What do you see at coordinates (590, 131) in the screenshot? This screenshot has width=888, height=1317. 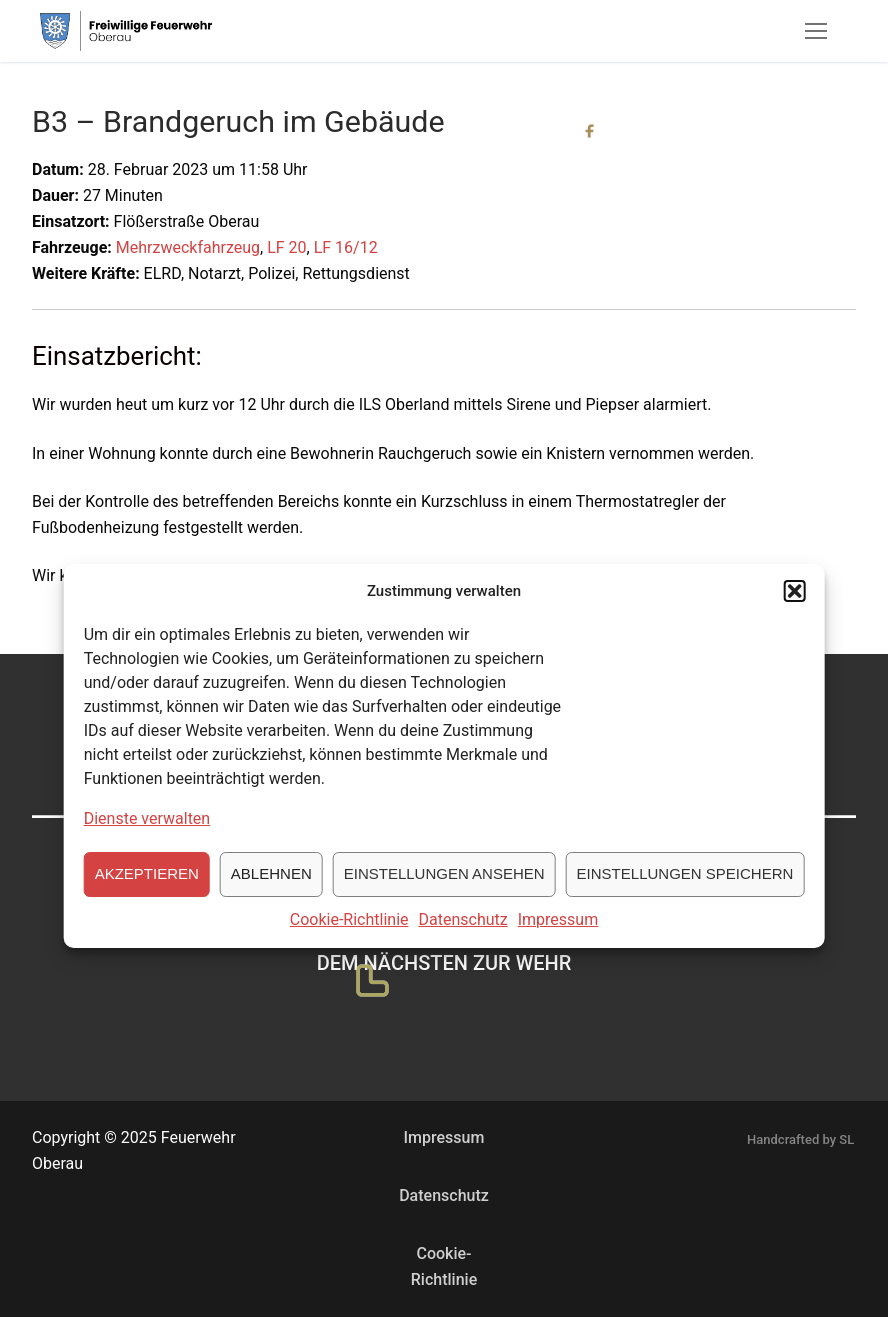 I see `open Facebook app` at bounding box center [590, 131].